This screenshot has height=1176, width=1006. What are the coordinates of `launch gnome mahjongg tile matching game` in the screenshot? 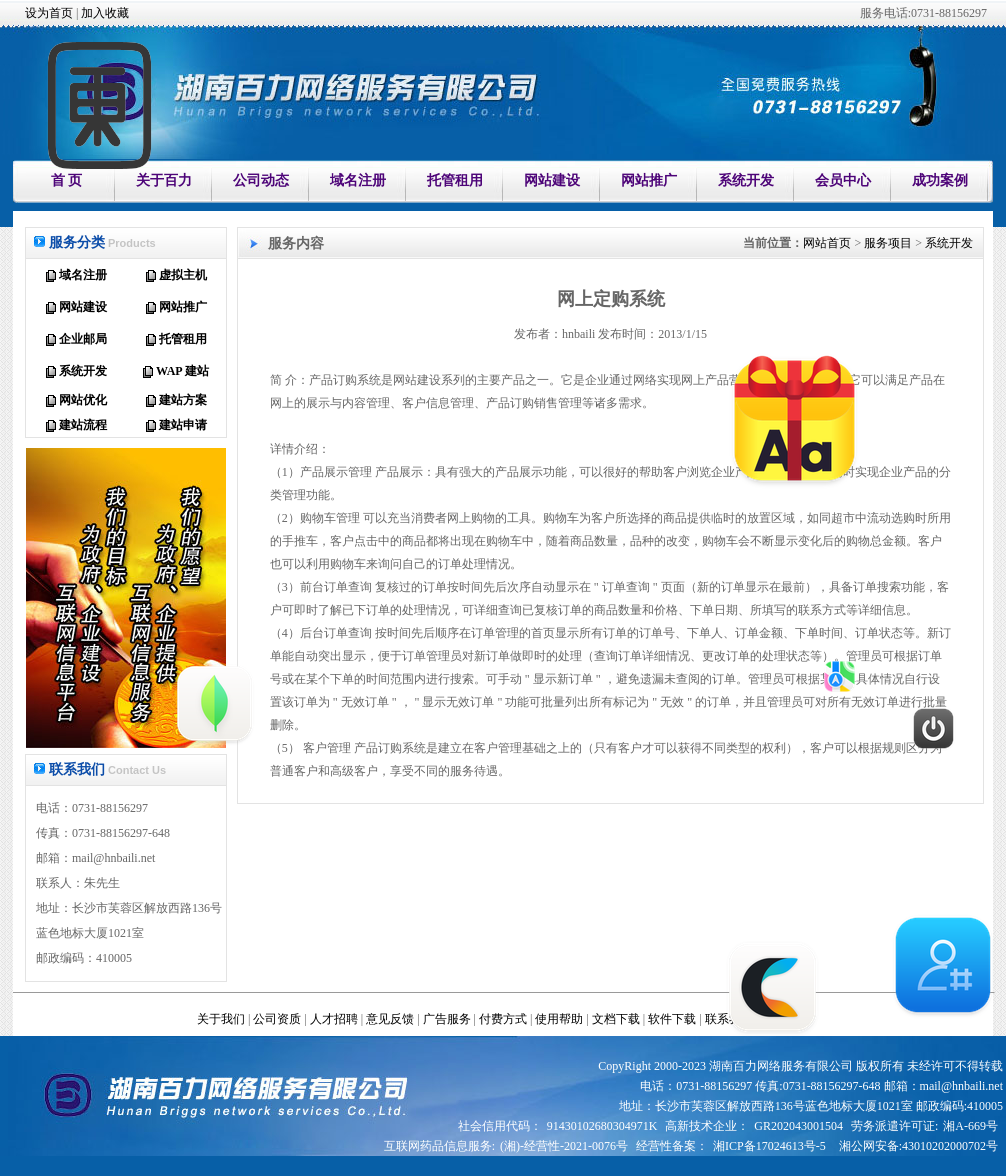 It's located at (103, 105).